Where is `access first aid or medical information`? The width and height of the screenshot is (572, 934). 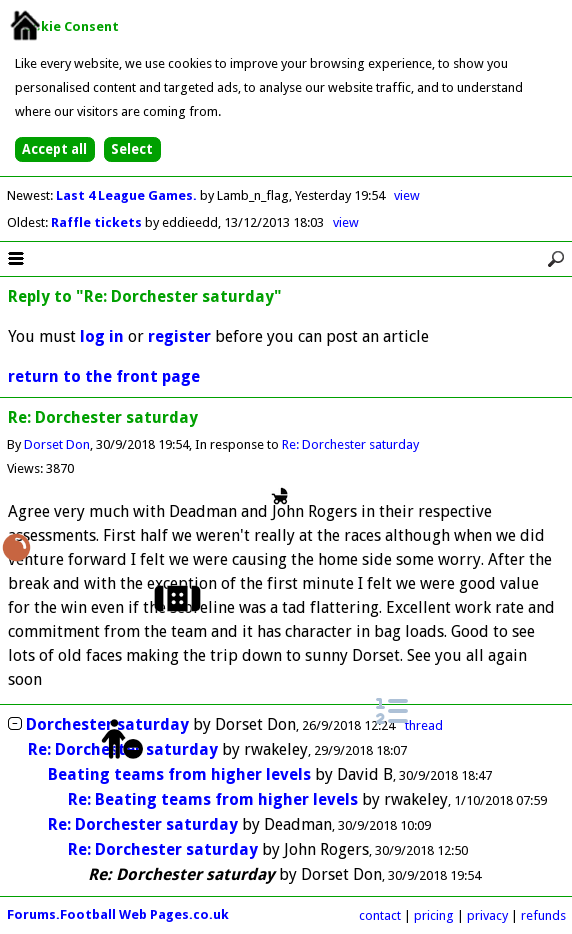 access first aid or medical information is located at coordinates (177, 598).